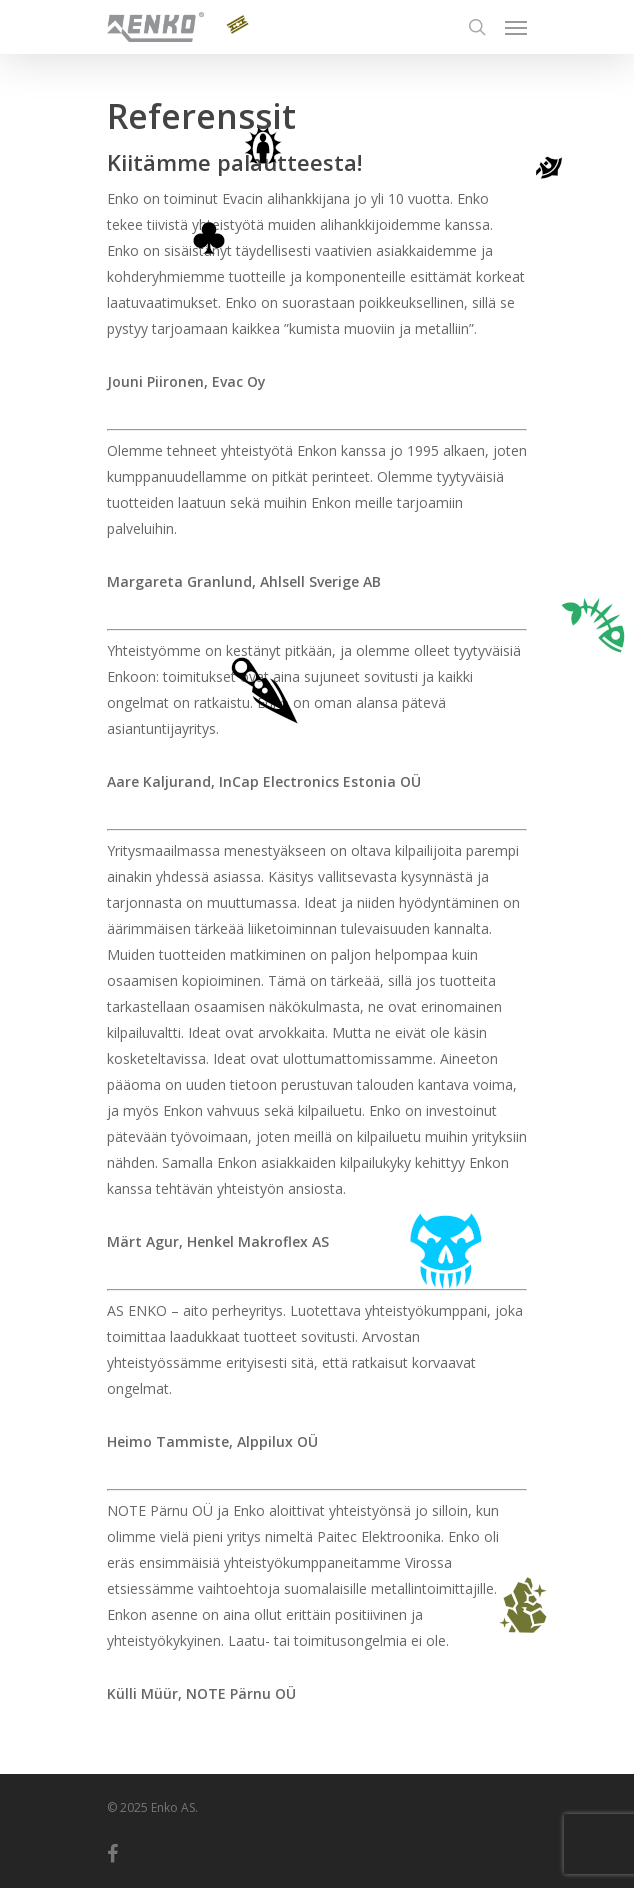 This screenshot has height=1888, width=634. Describe the element at coordinates (549, 169) in the screenshot. I see `select halberd weapon in game inventory` at that location.